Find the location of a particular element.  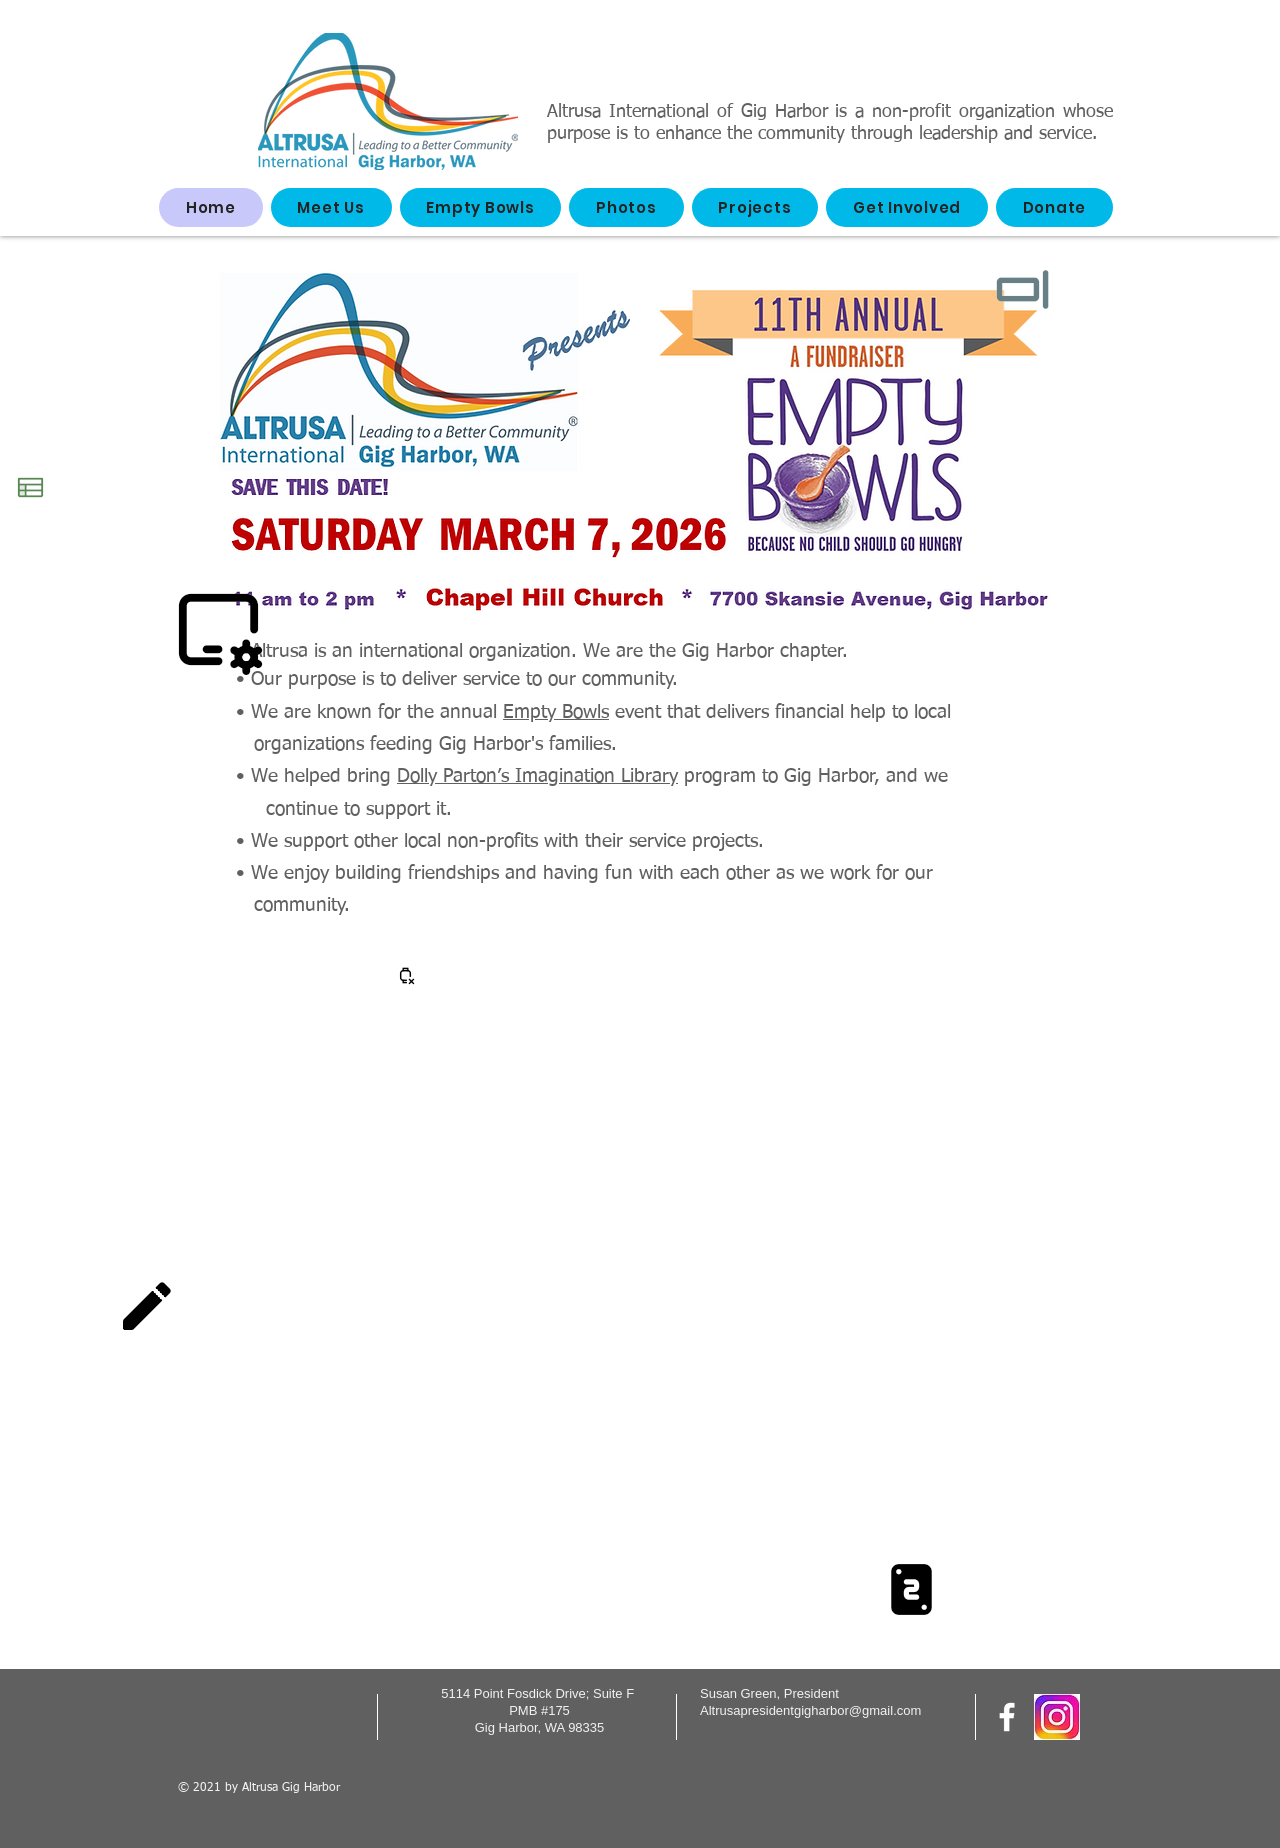

disconnect or unpair smartwatch is located at coordinates (405, 975).